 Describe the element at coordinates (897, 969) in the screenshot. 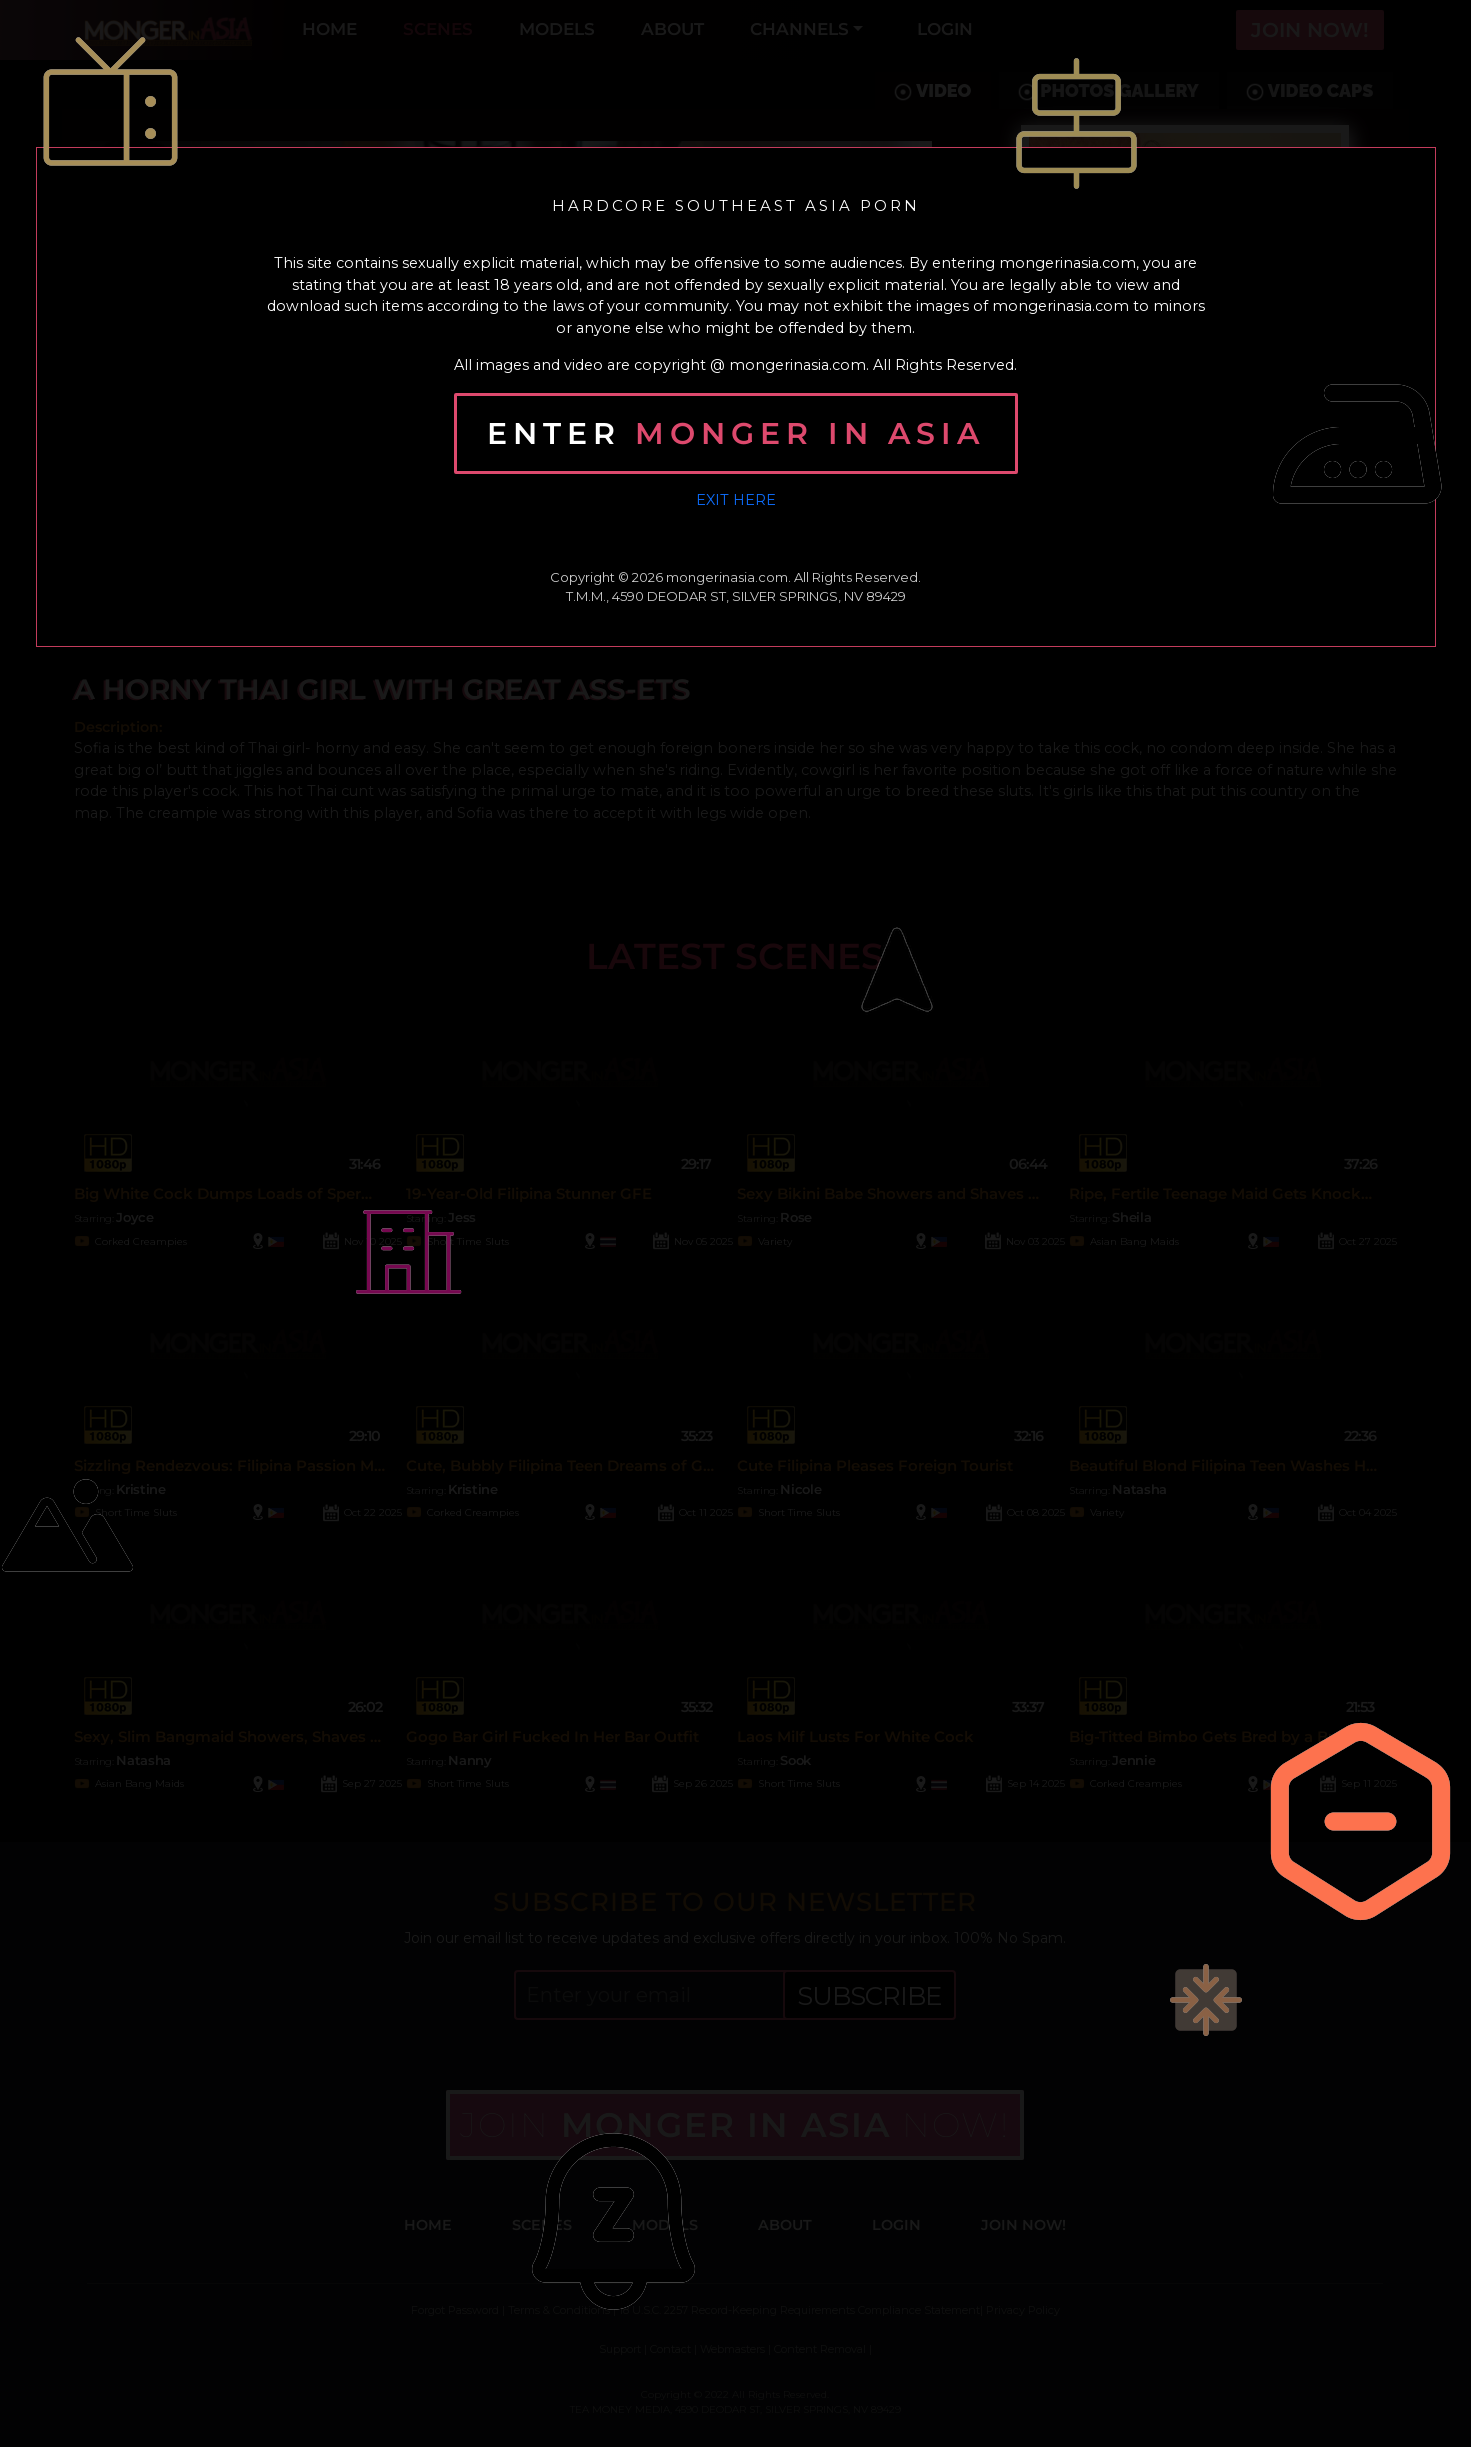

I see `start navigation to destination` at that location.